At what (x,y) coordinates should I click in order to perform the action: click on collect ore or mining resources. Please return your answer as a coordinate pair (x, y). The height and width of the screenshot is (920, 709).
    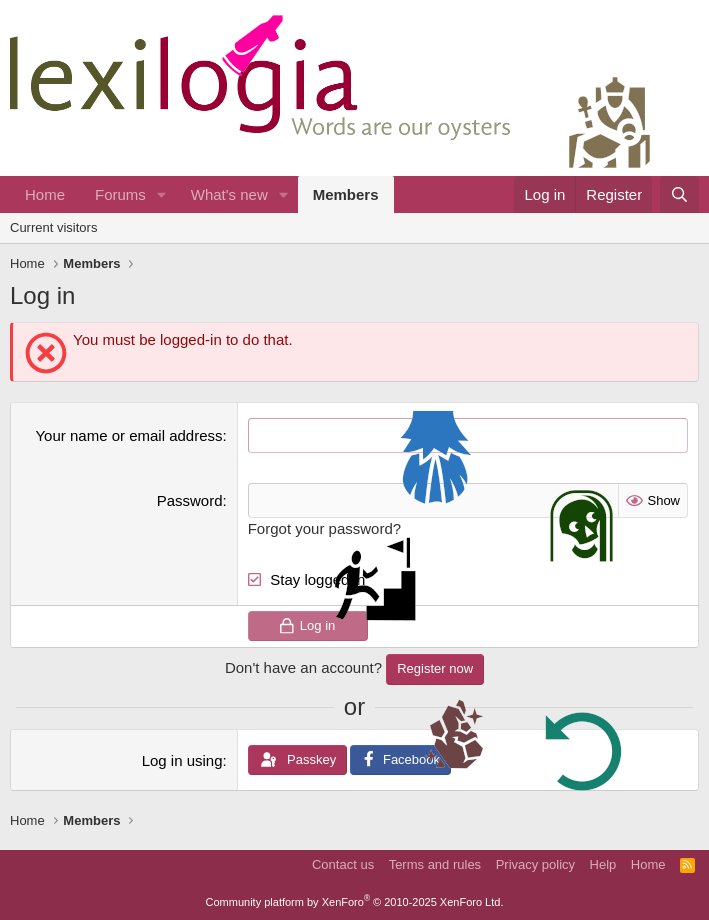
    Looking at the image, I should click on (454, 734).